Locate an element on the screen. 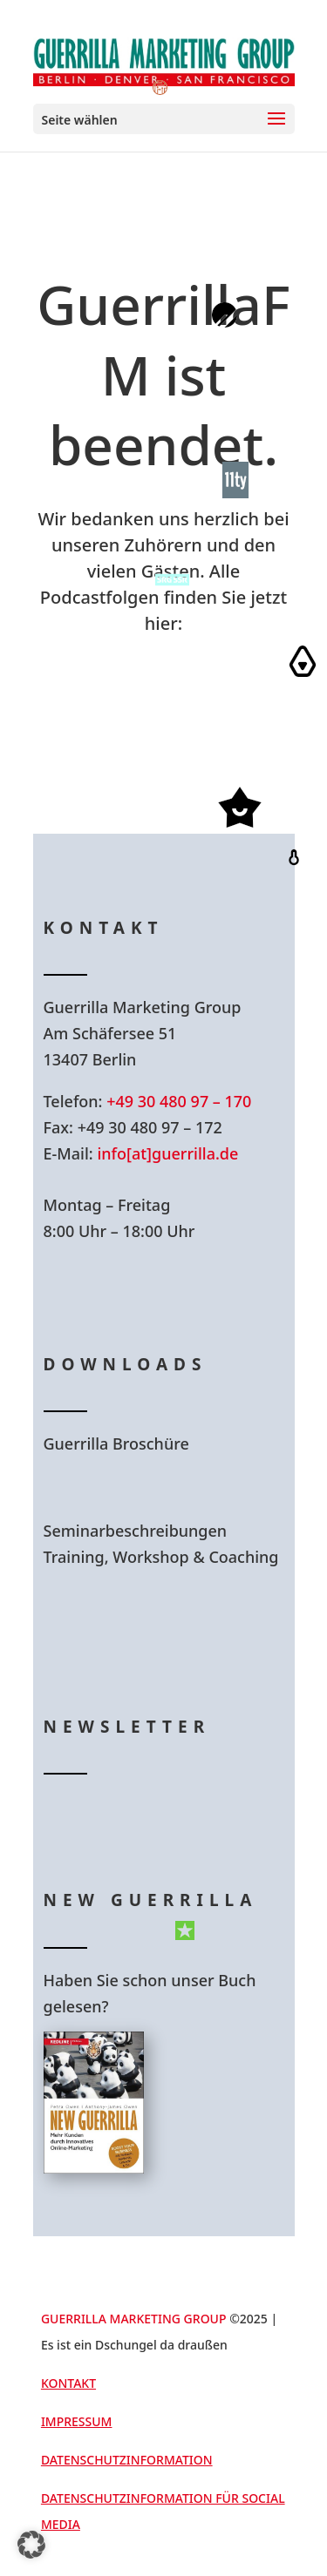 Image resolution: width=327 pixels, height=2576 pixels. indicates a favorite or starred item with positive feedback is located at coordinates (240, 808).